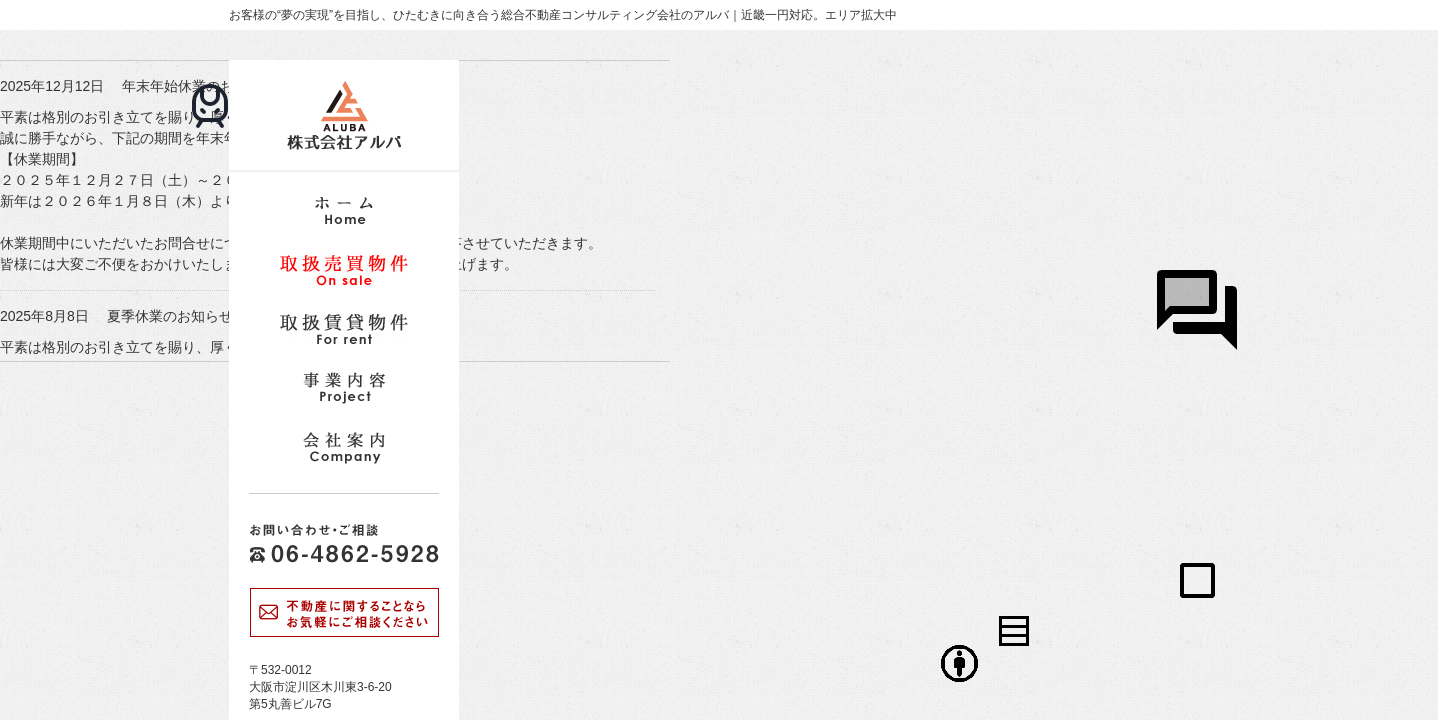 The image size is (1438, 720). What do you see at coordinates (959, 663) in the screenshot?
I see `view attribution or credits information` at bounding box center [959, 663].